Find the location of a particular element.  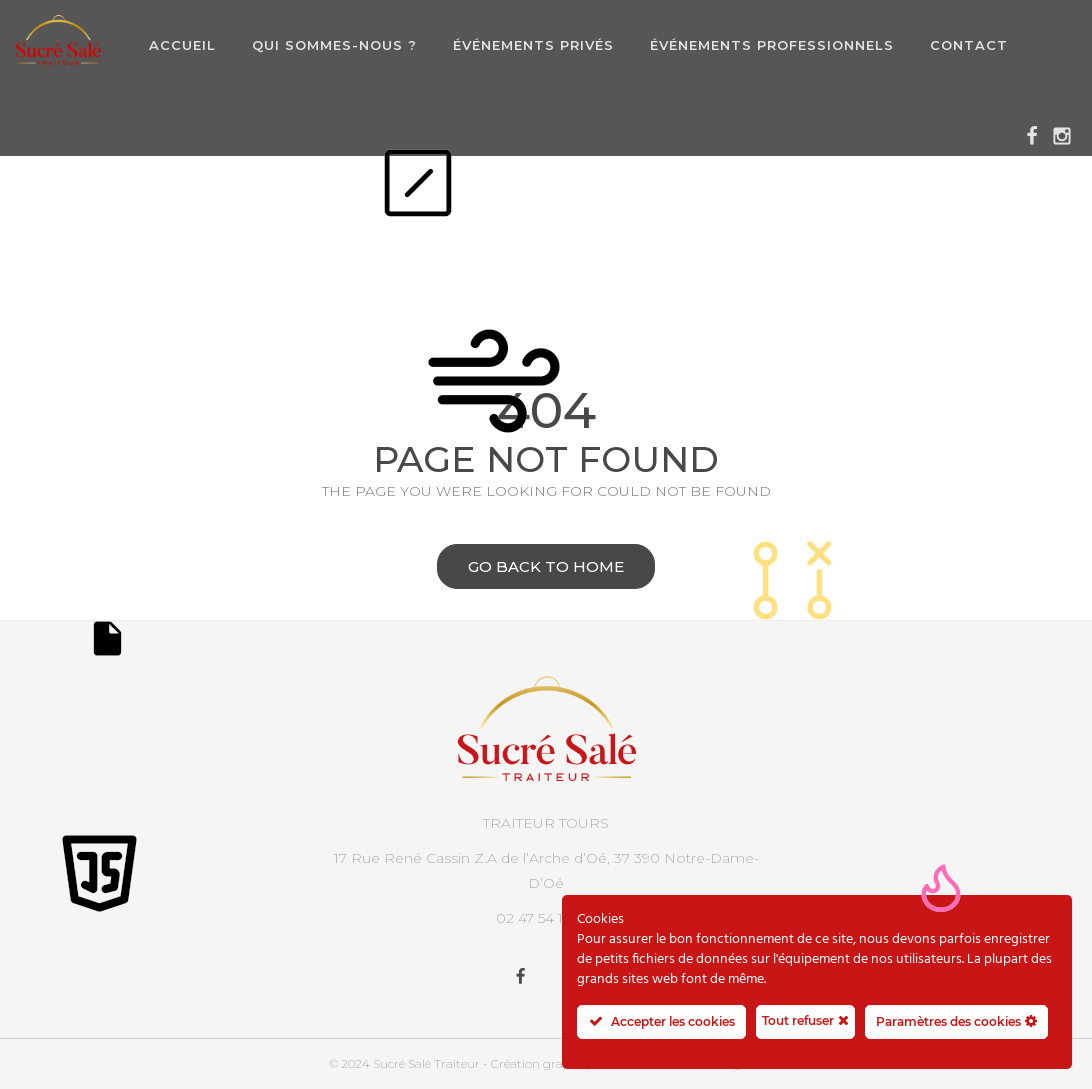

indicates an ignored file in a diff view is located at coordinates (418, 183).